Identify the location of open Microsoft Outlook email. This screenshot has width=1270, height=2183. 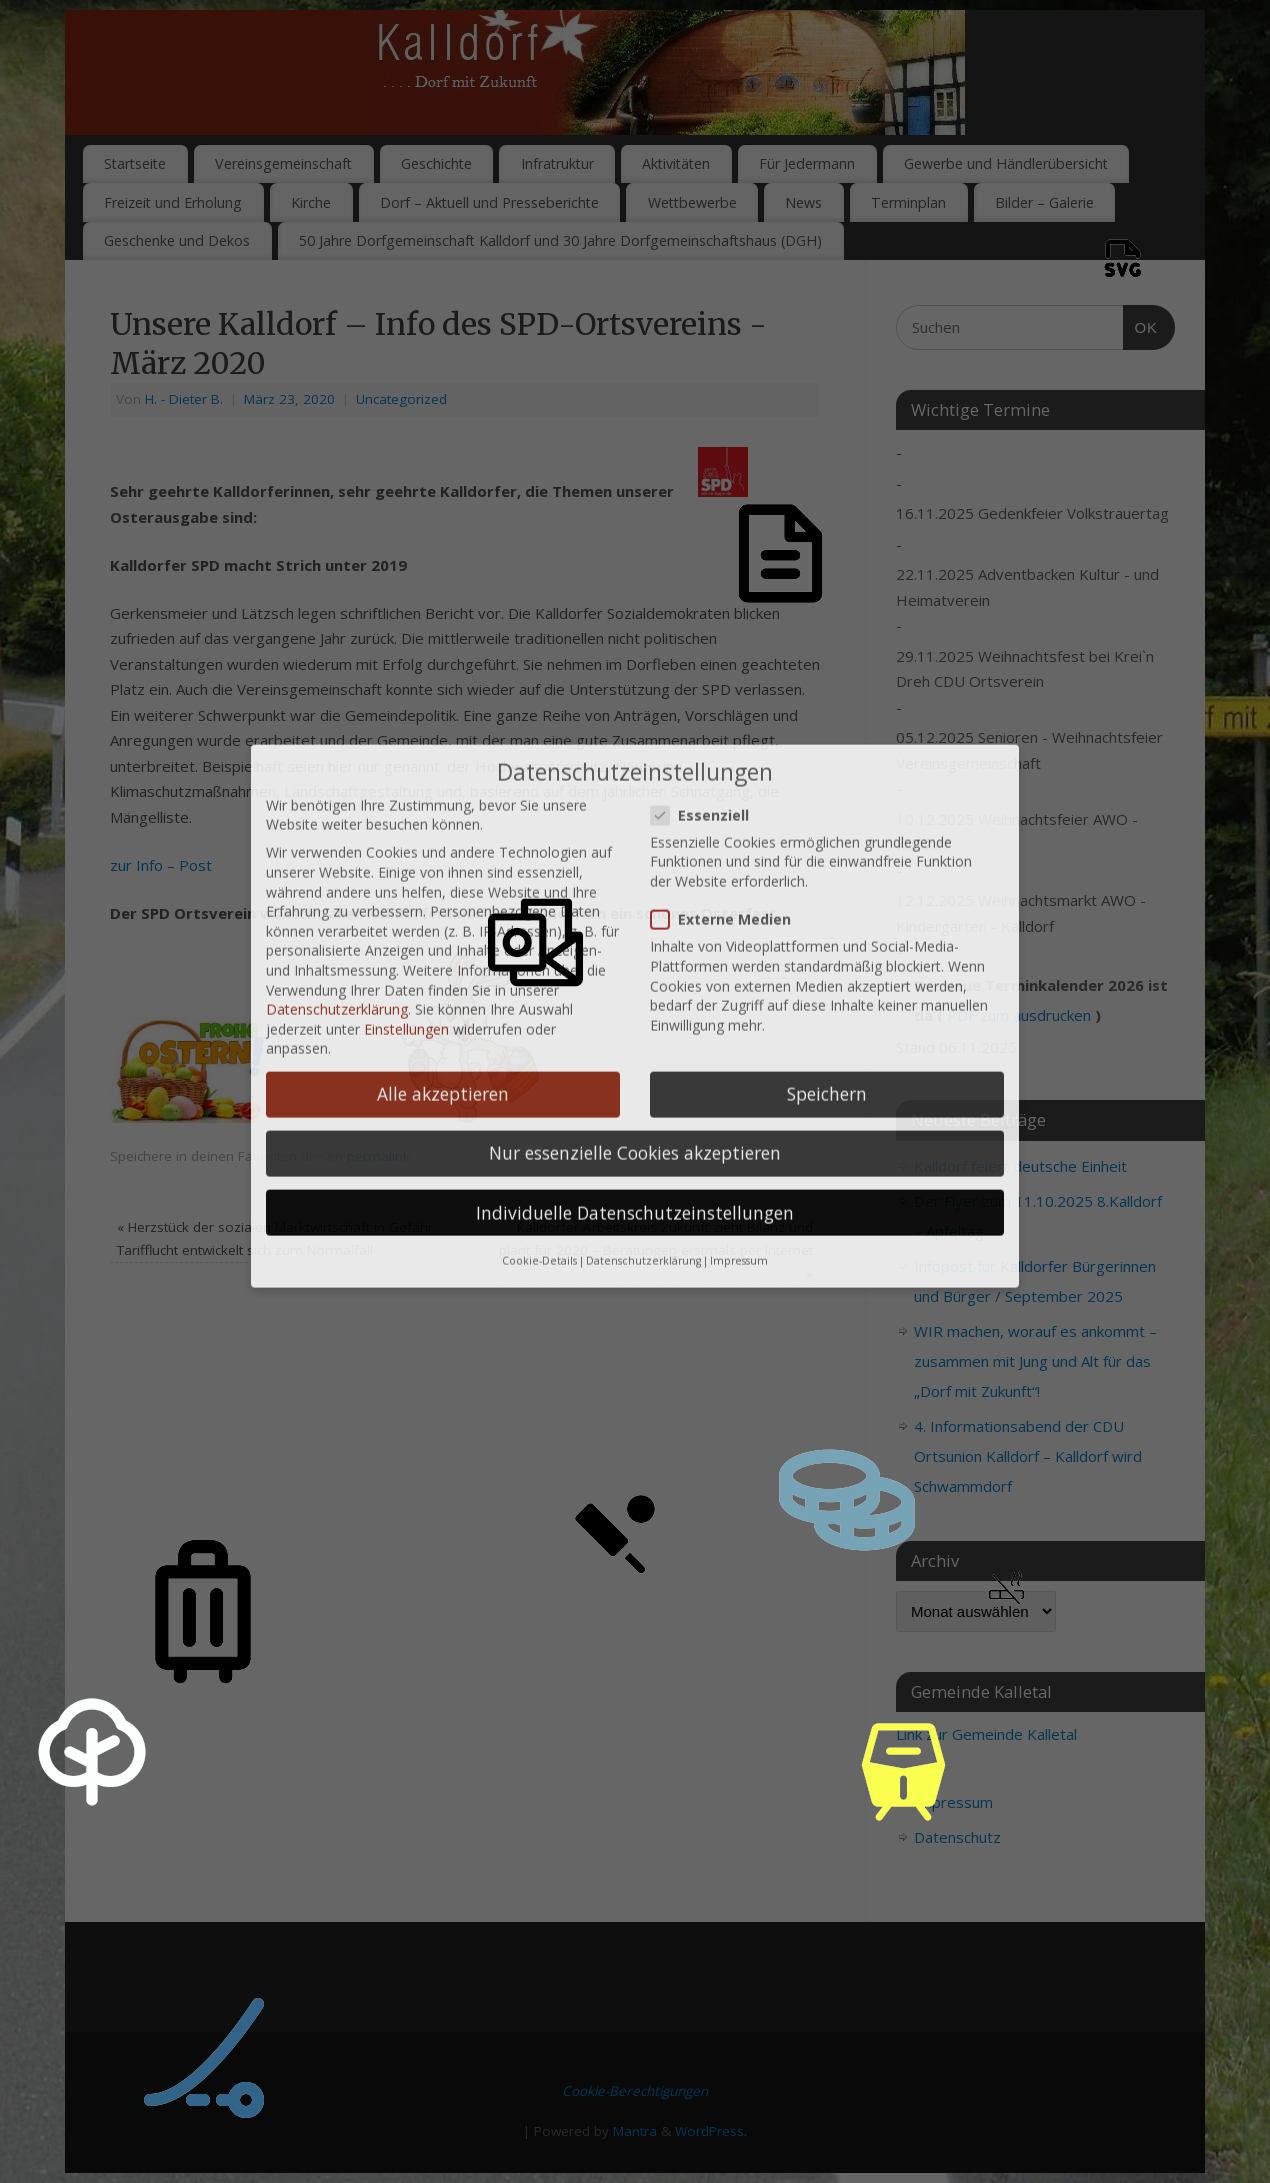
(535, 942).